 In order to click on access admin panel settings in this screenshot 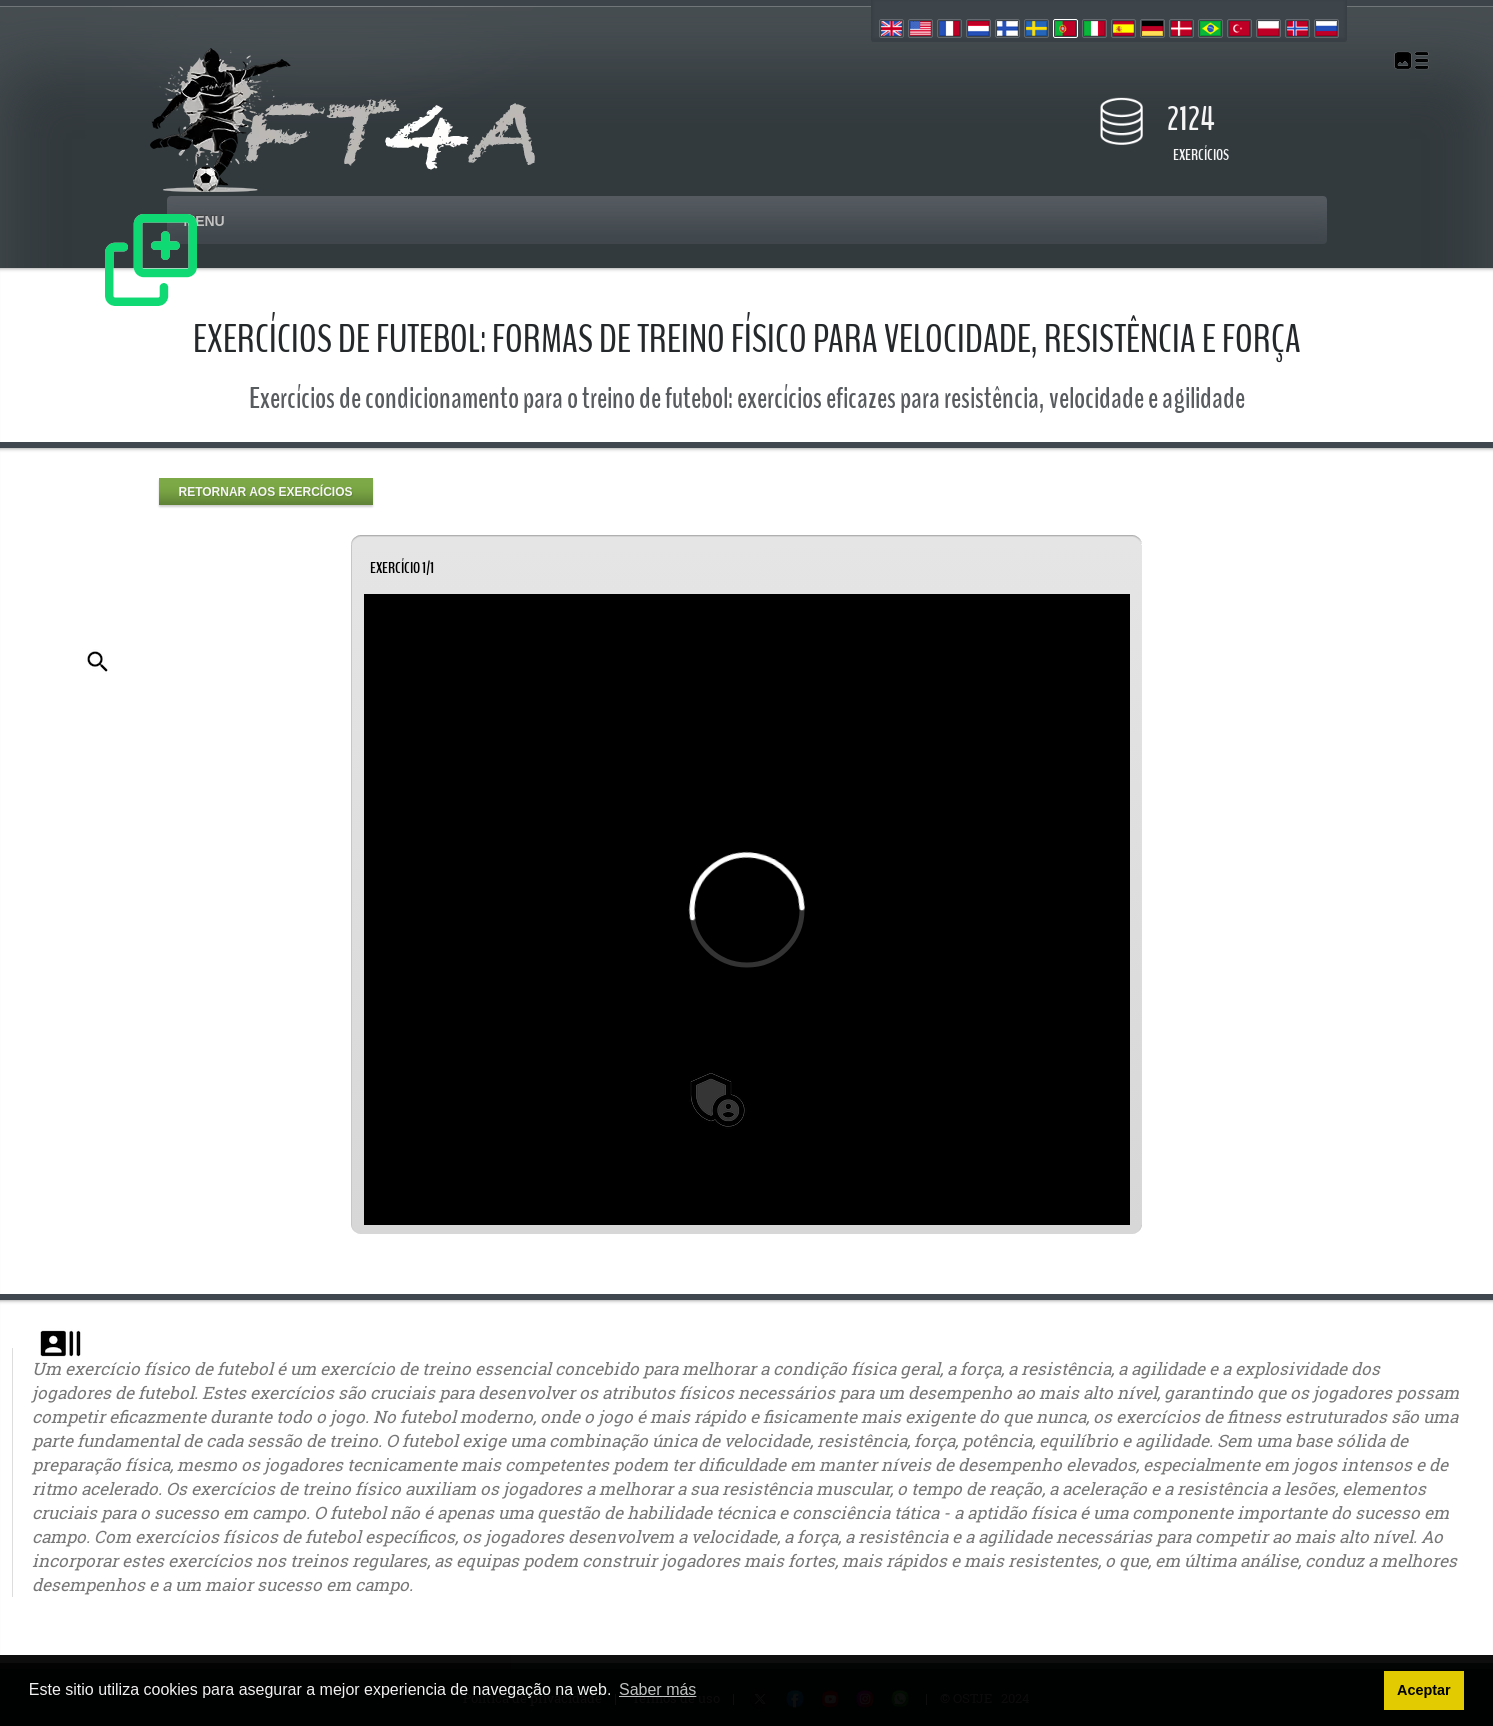, I will do `click(715, 1097)`.